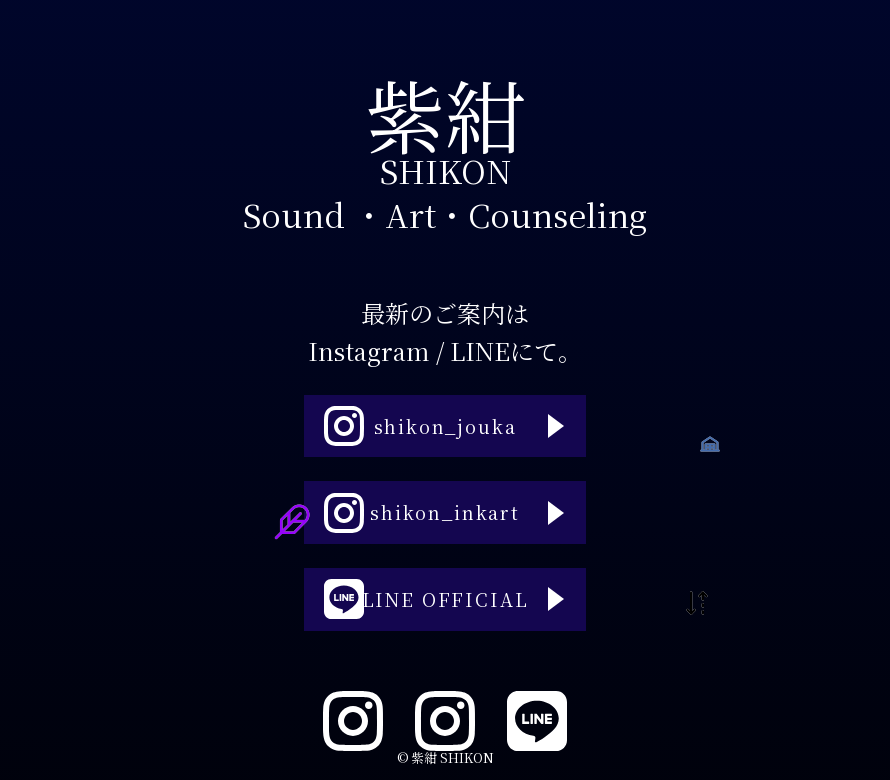  I want to click on access garage or parking settings, so click(710, 445).